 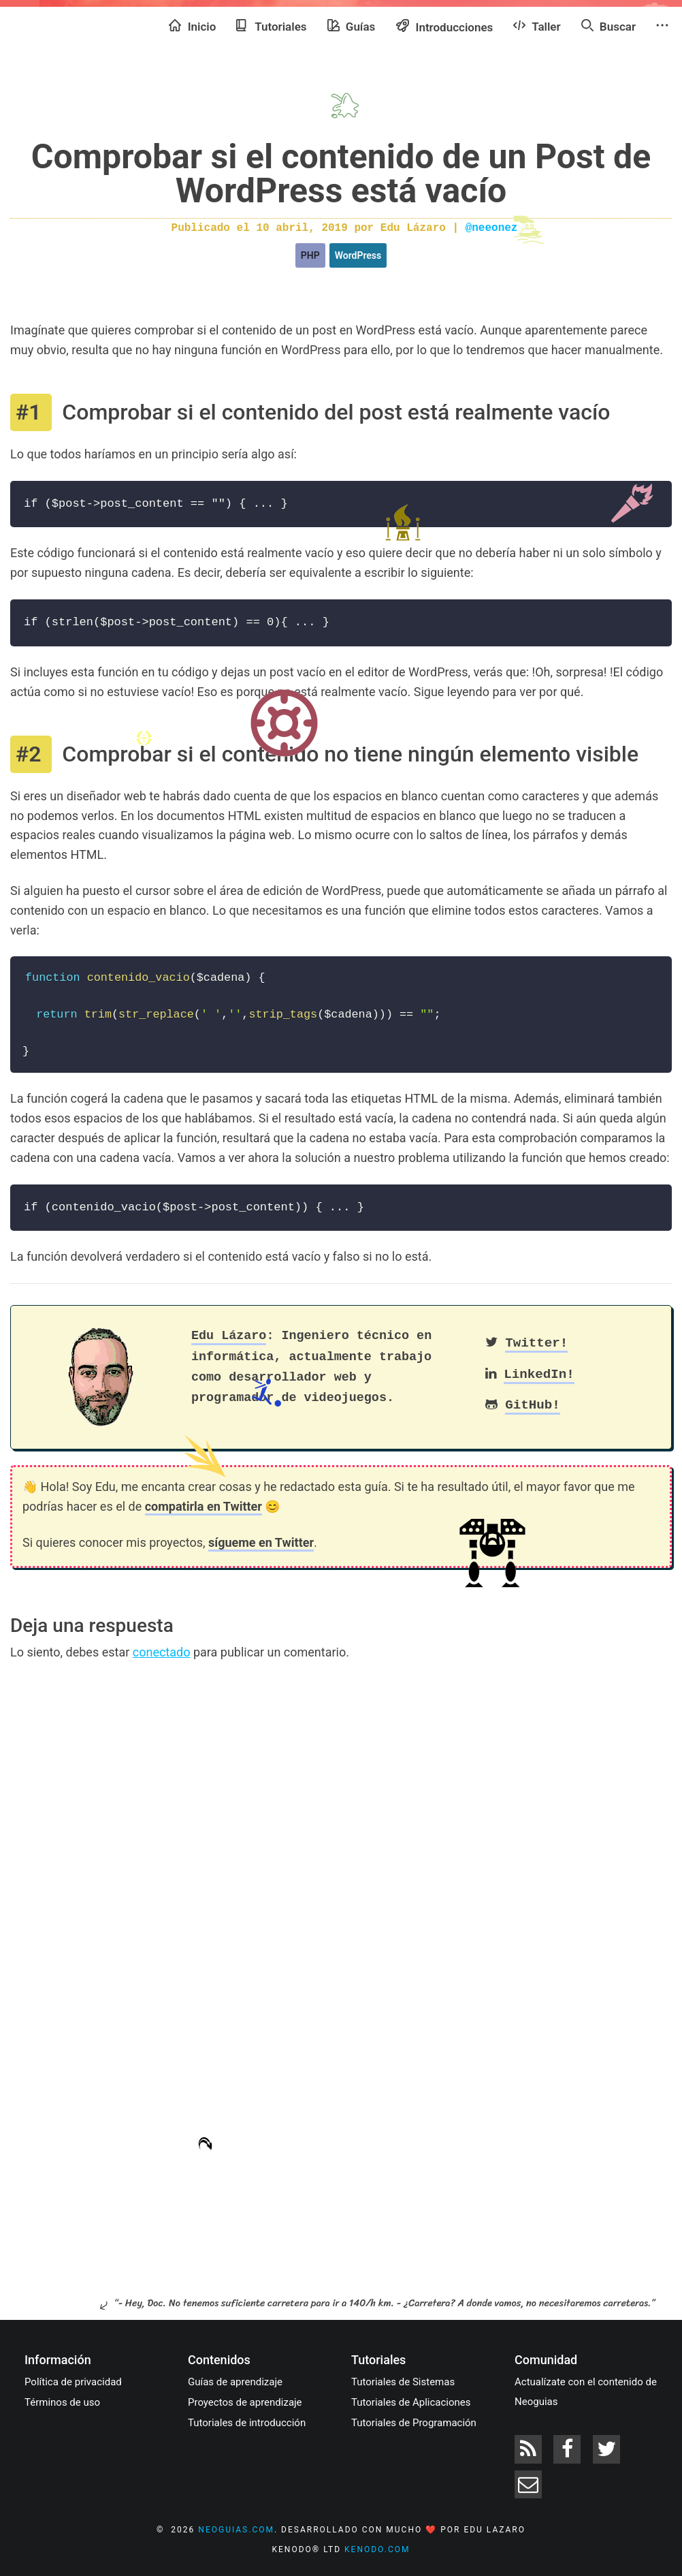 I want to click on select missile mech unit in game, so click(x=492, y=1553).